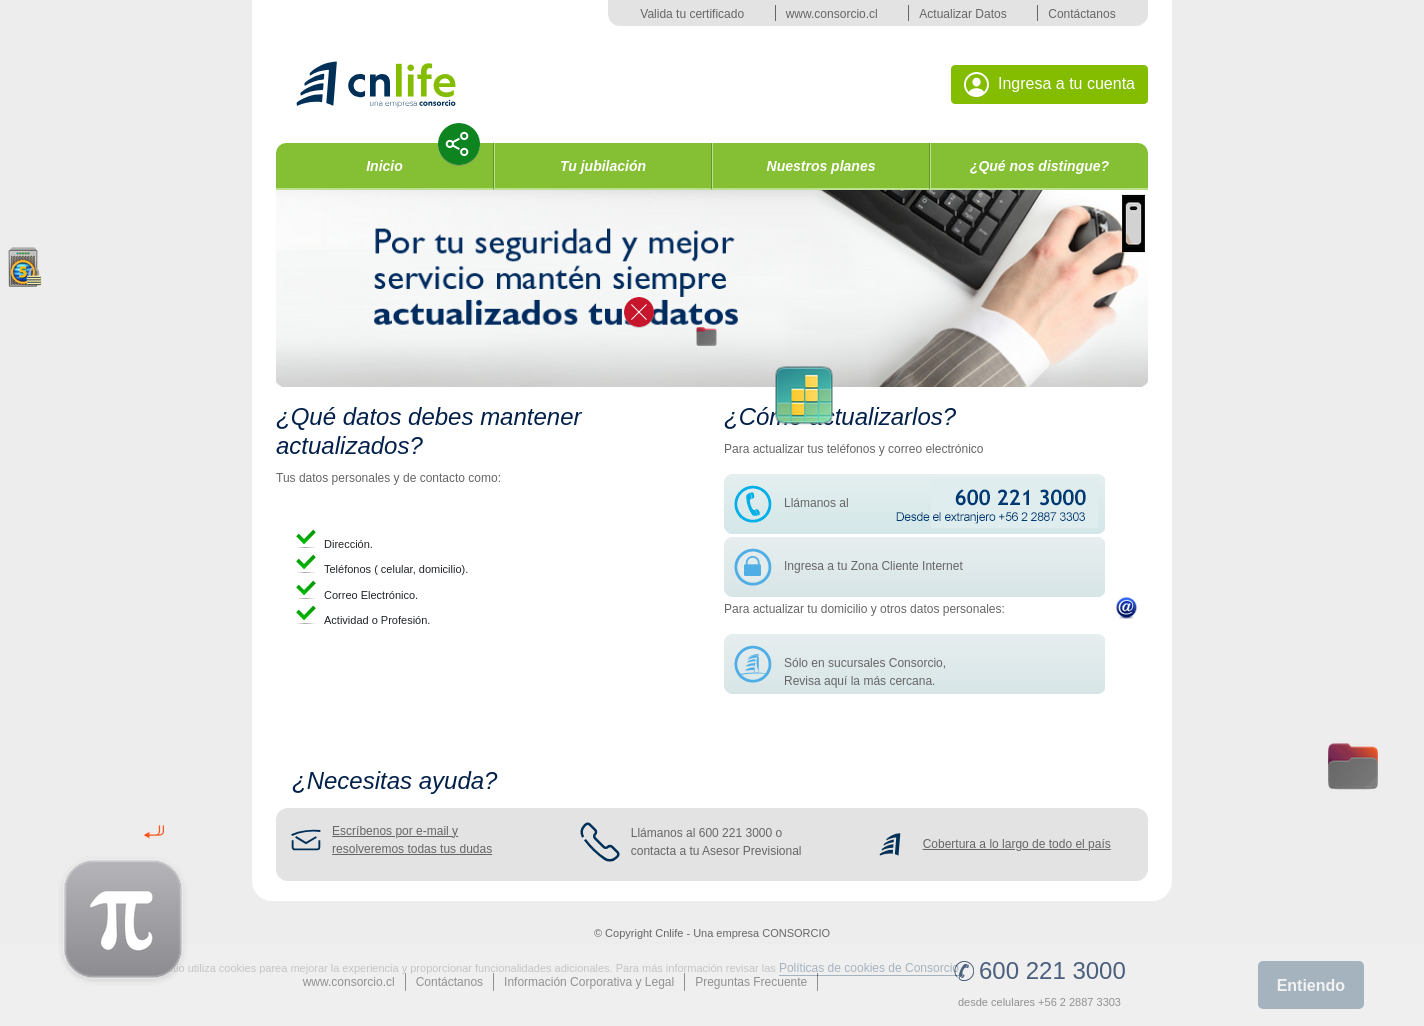 The image size is (1424, 1026). What do you see at coordinates (804, 395) in the screenshot?
I see `launch quadrapassel tetris-style puzzle game` at bounding box center [804, 395].